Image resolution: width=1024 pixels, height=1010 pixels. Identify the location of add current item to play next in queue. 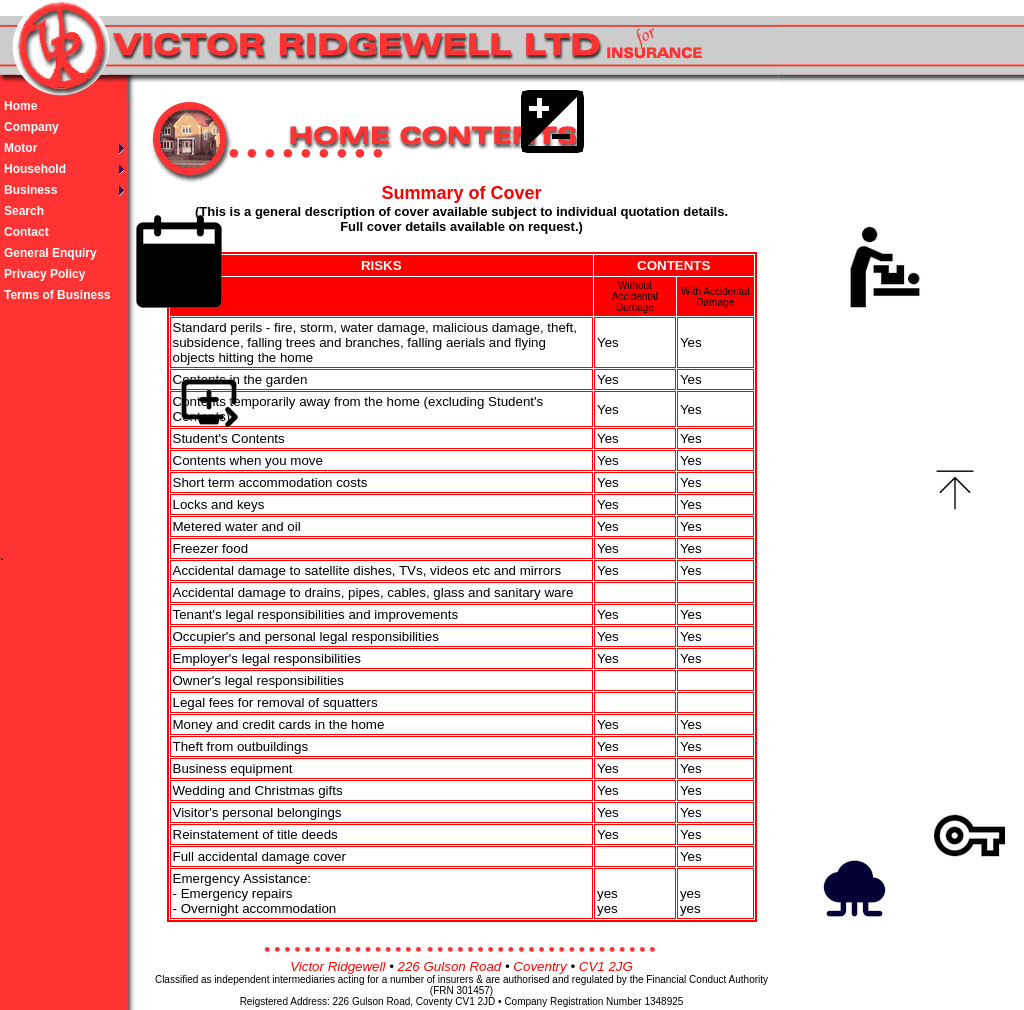
(209, 402).